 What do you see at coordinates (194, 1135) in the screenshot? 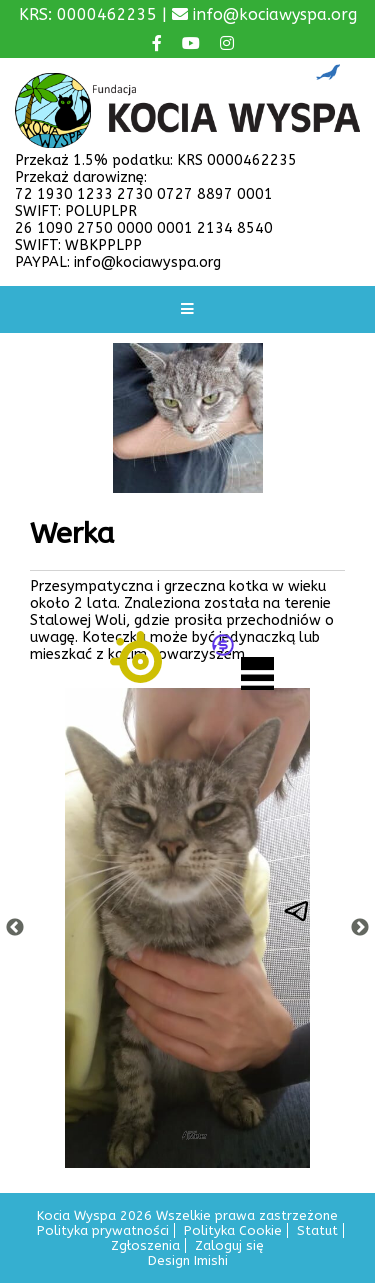
I see `apache jmeter application logo` at bounding box center [194, 1135].